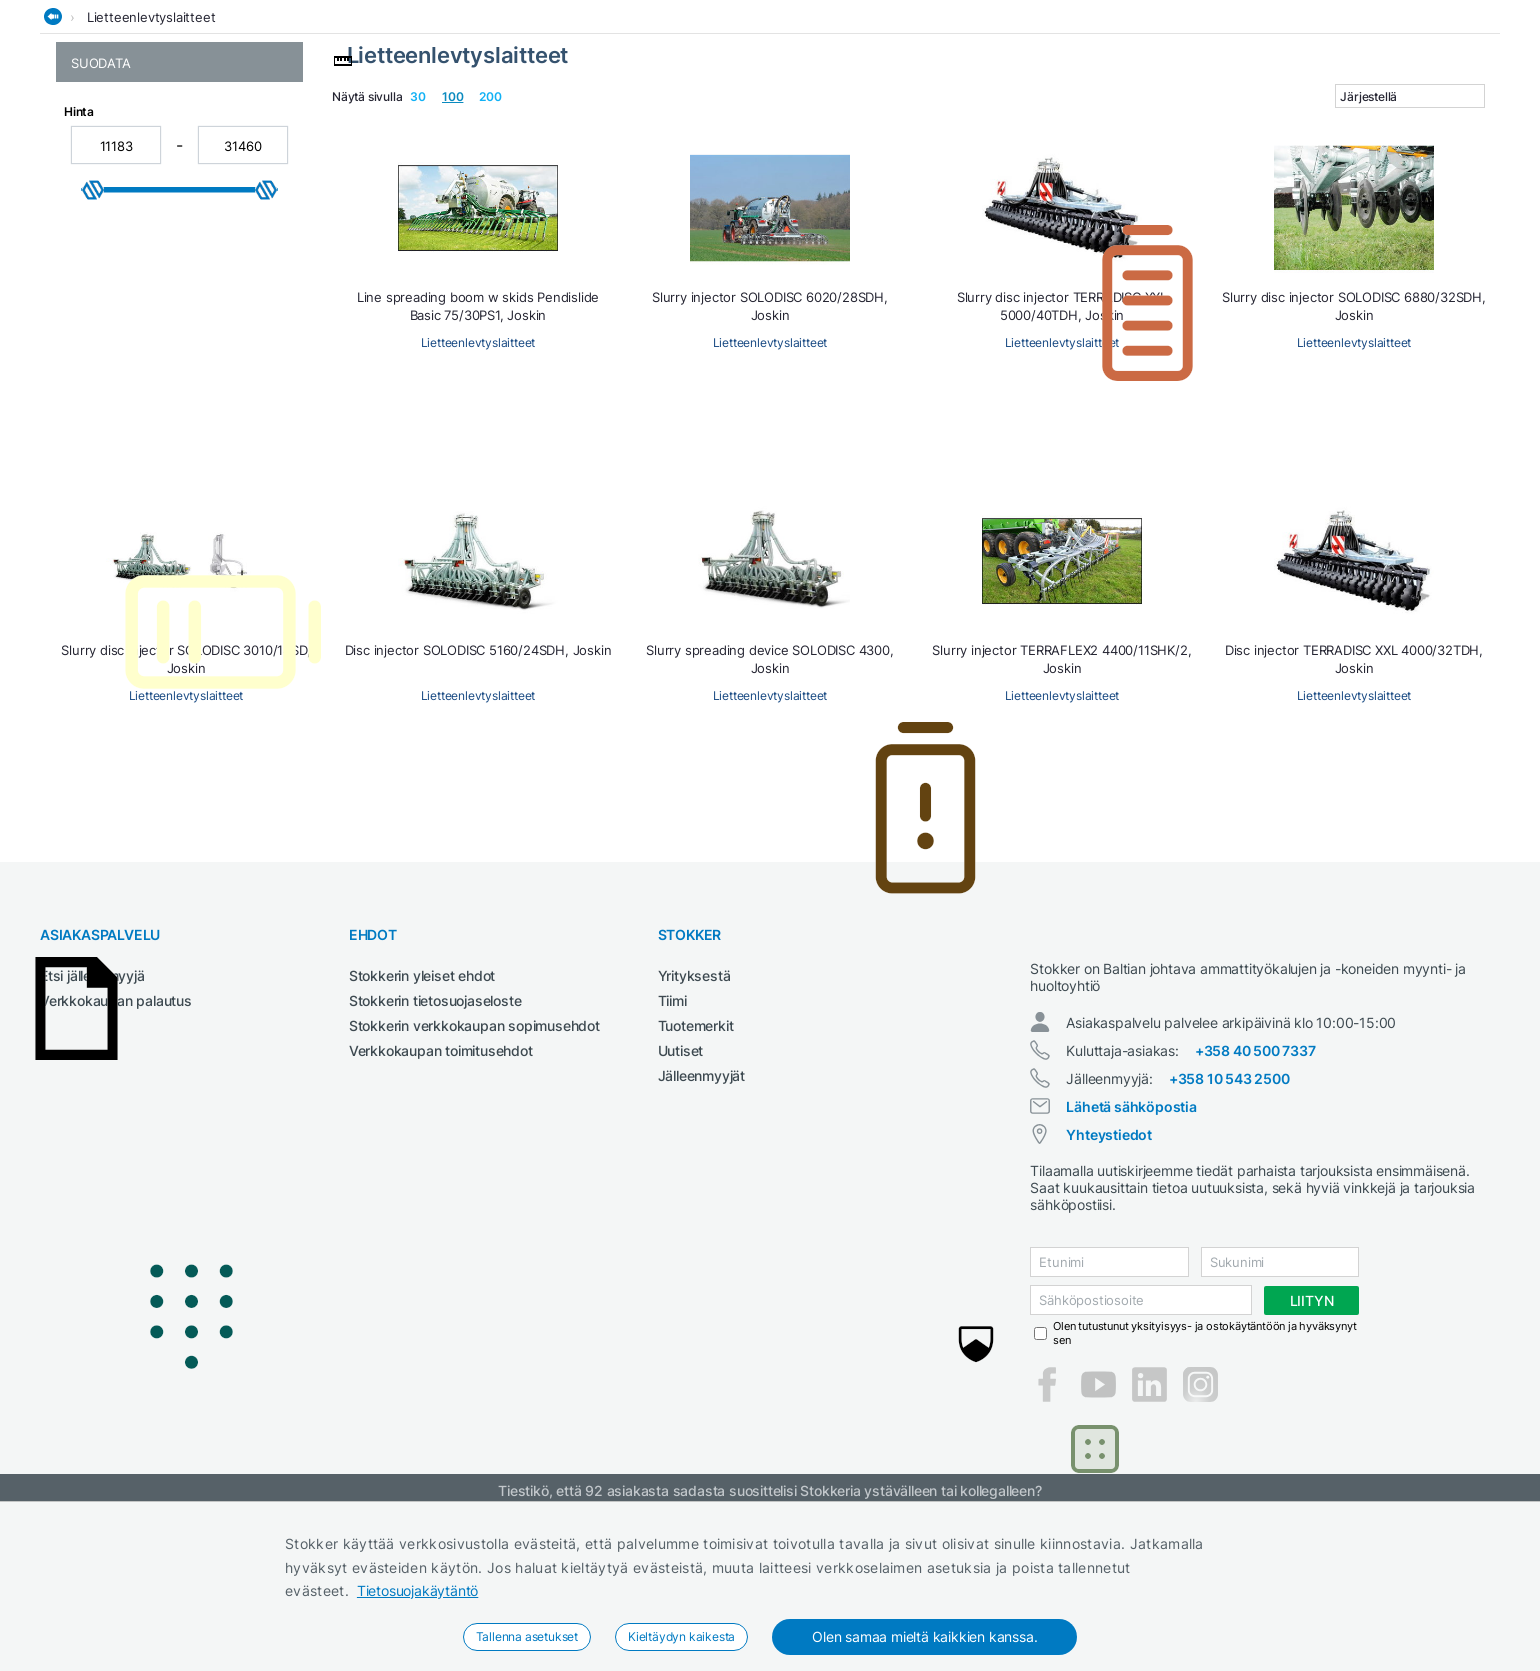 This screenshot has height=1671, width=1540. Describe the element at coordinates (1095, 1449) in the screenshot. I see `represents a dice roll result of four` at that location.